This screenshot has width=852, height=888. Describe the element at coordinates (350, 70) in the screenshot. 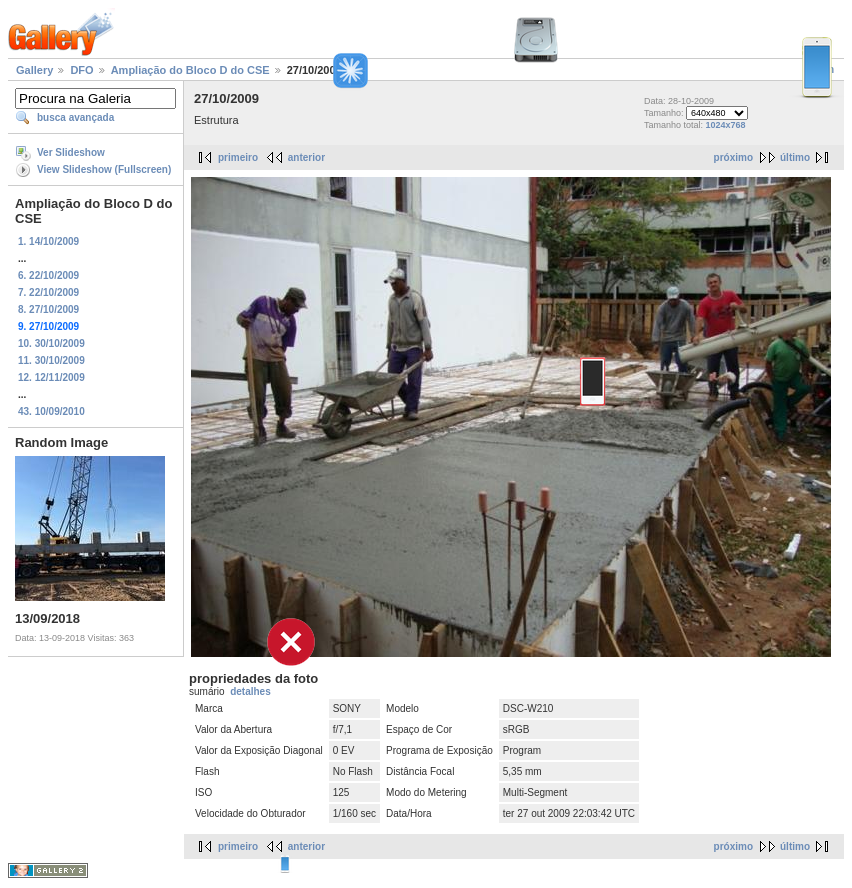

I see `open the Claude Nest application` at that location.